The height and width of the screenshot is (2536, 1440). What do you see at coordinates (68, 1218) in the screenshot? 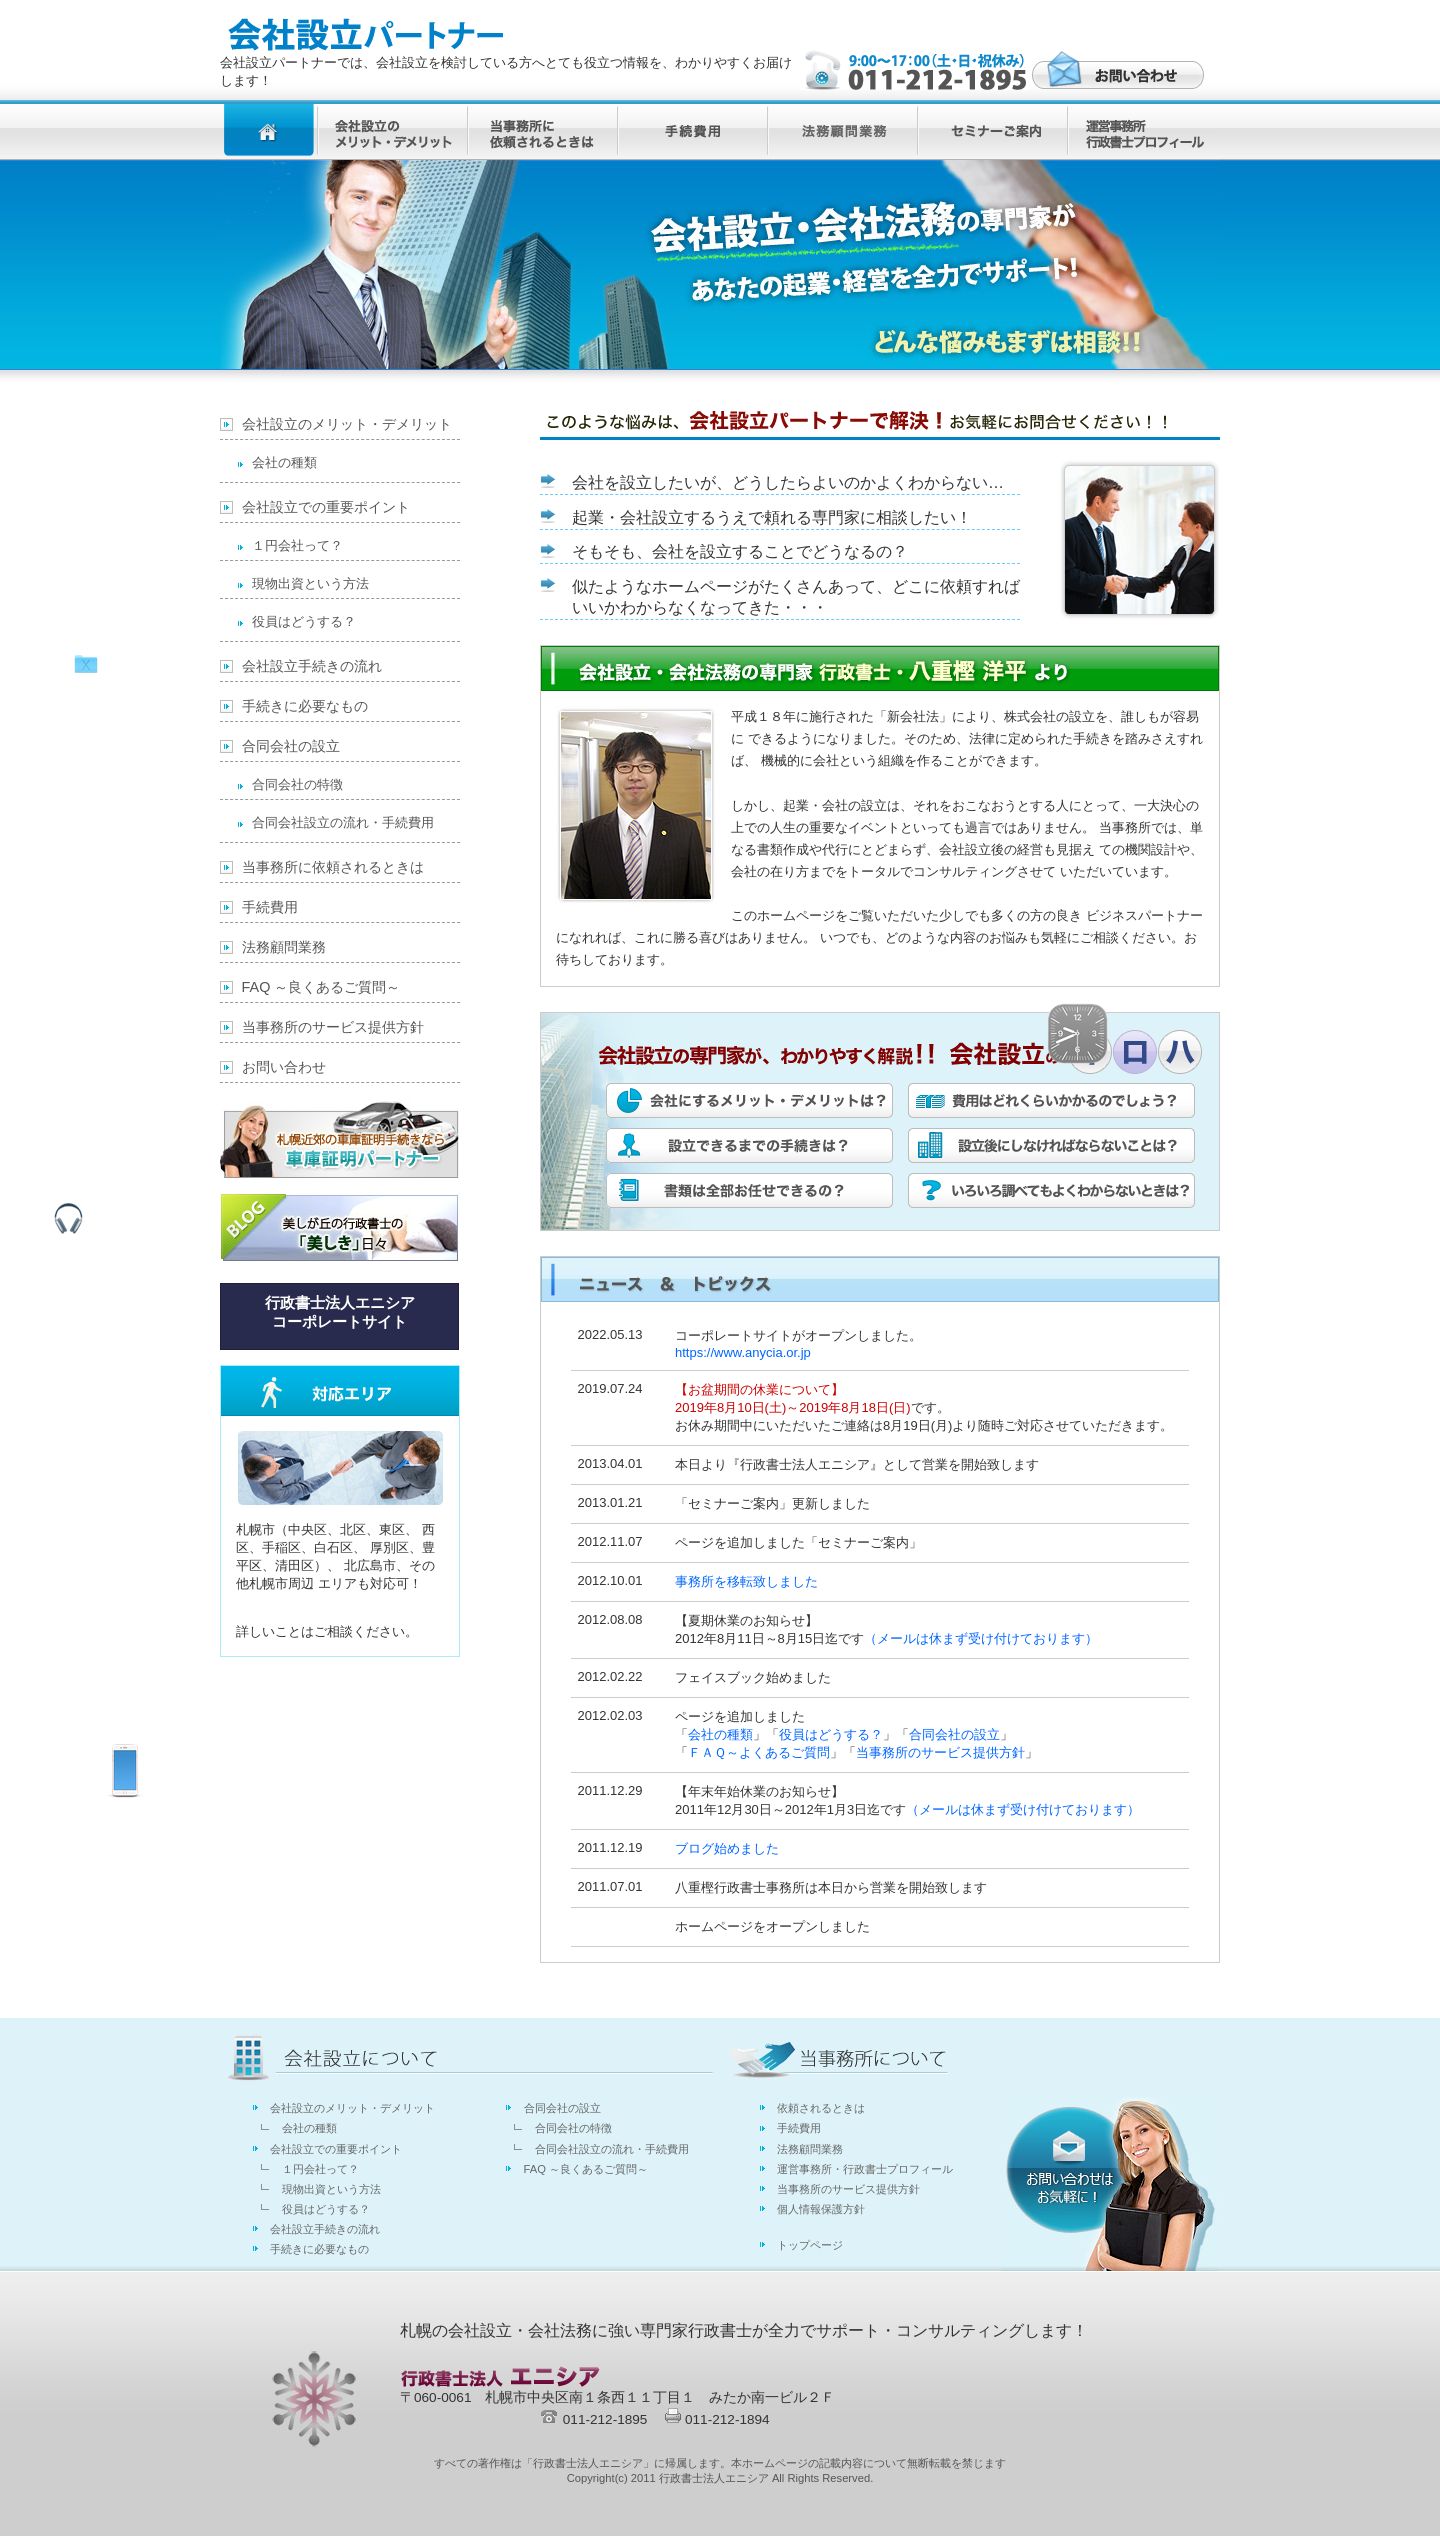
I see `bluetooth headphones connected` at bounding box center [68, 1218].